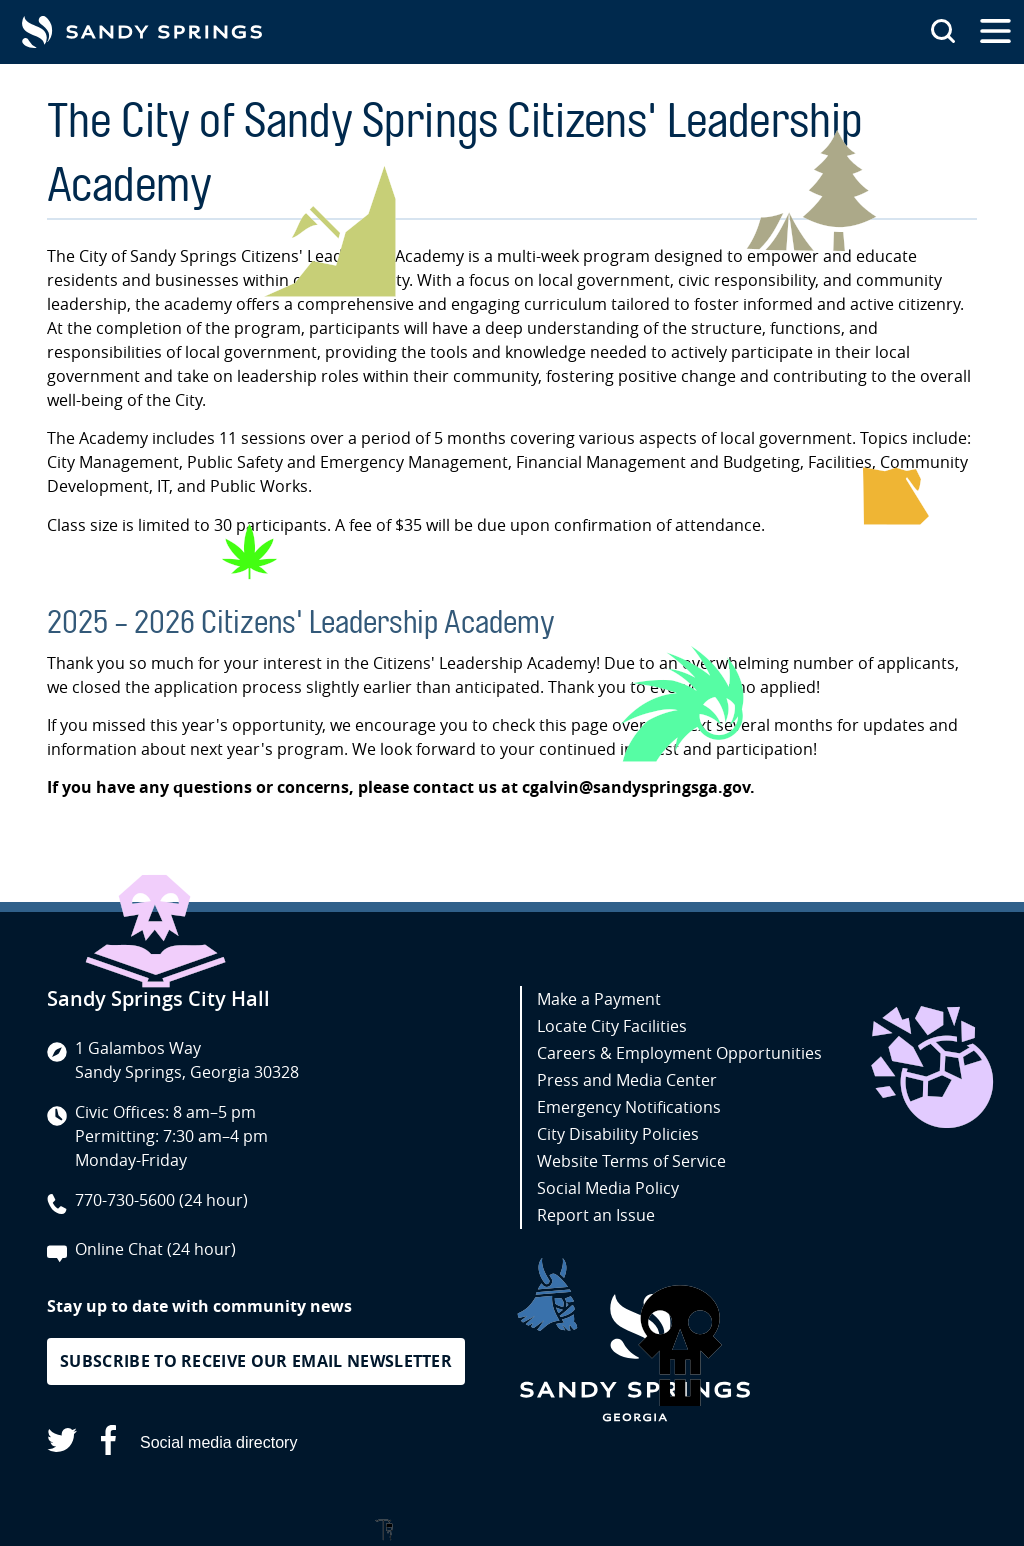 The image size is (1024, 1546). I want to click on indicates player death or game over state, so click(679, 1344).